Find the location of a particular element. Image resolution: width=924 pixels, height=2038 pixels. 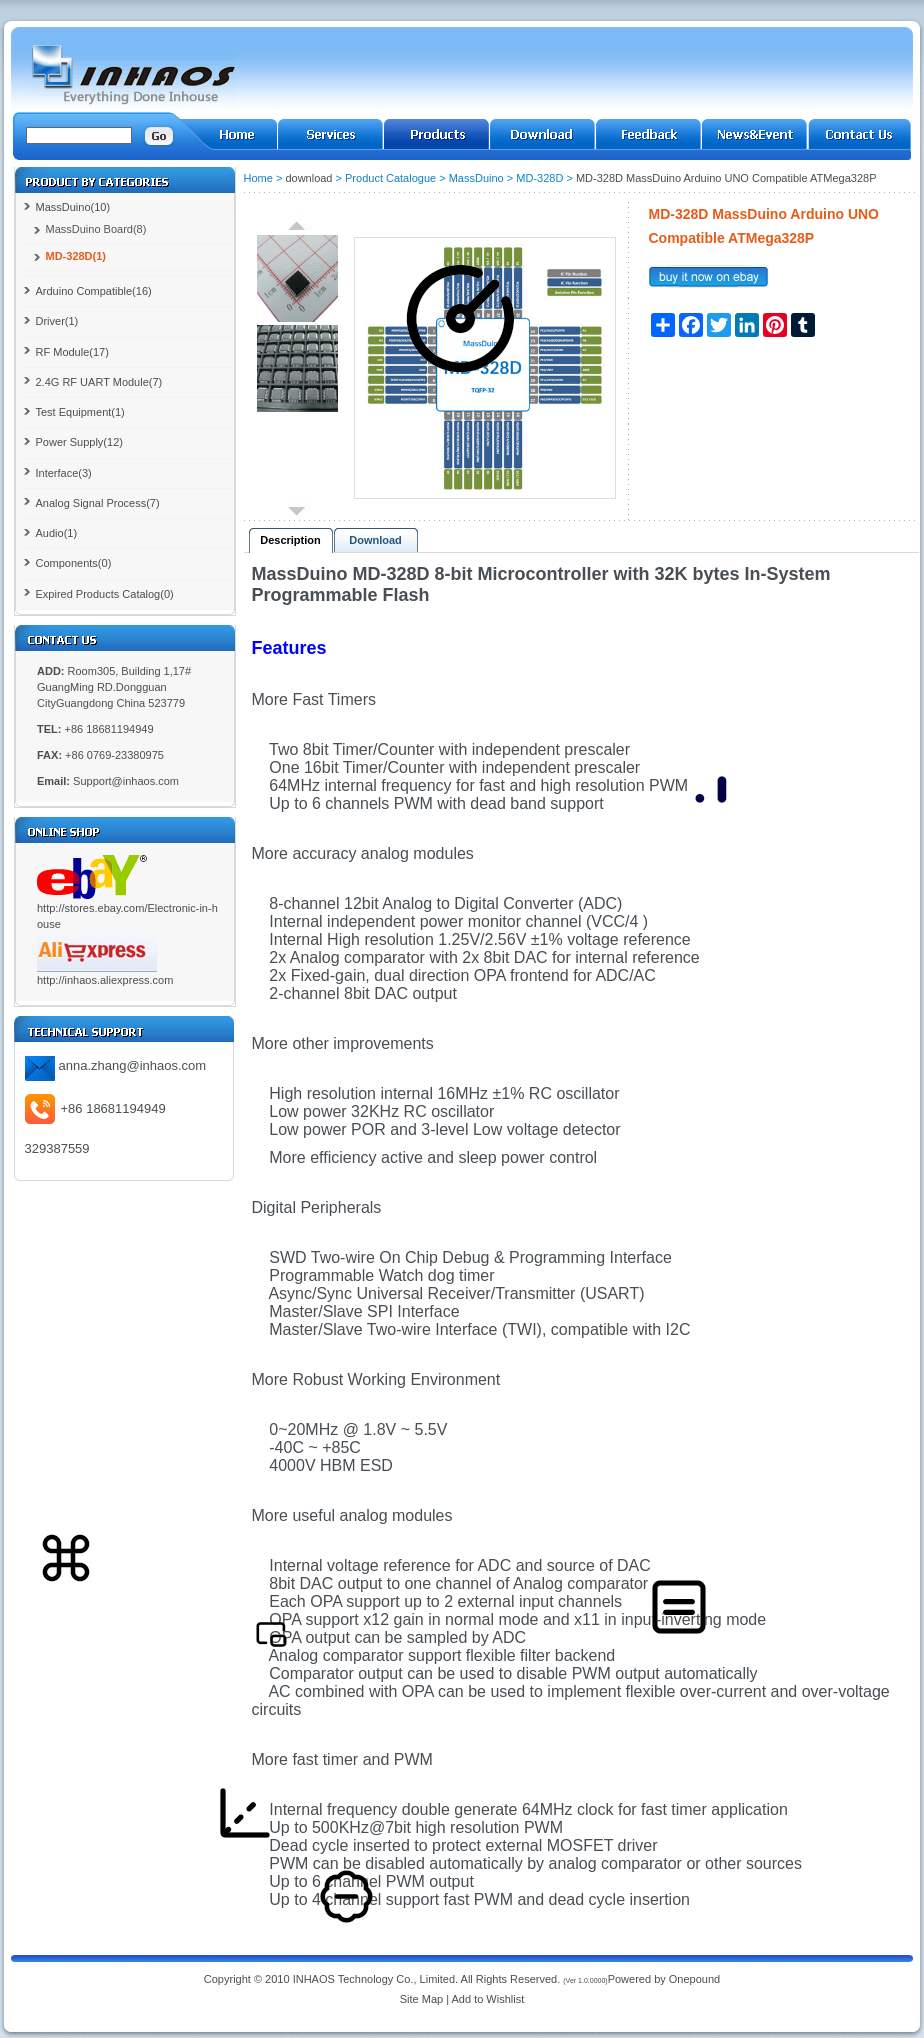

command key modifier for keyboard shortcuts is located at coordinates (66, 1558).